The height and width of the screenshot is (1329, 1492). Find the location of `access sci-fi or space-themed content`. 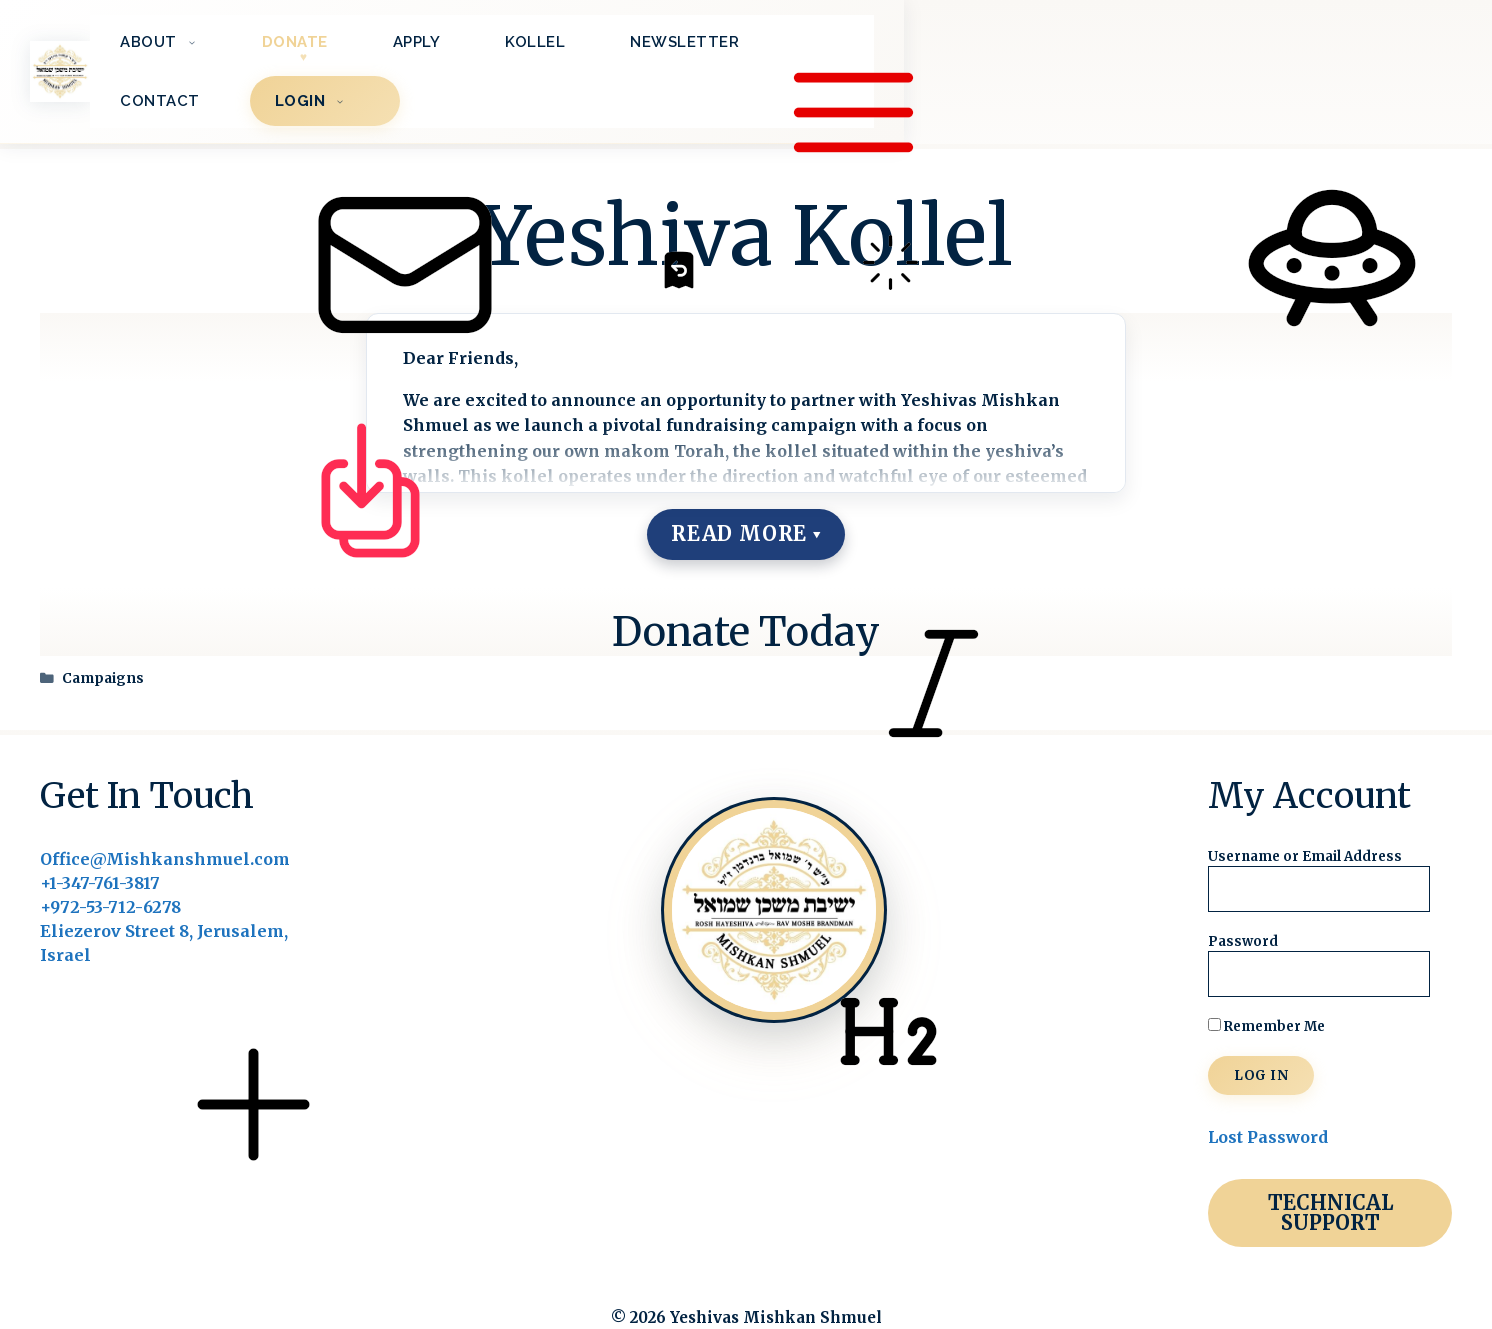

access sci-fi or space-themed content is located at coordinates (1332, 258).